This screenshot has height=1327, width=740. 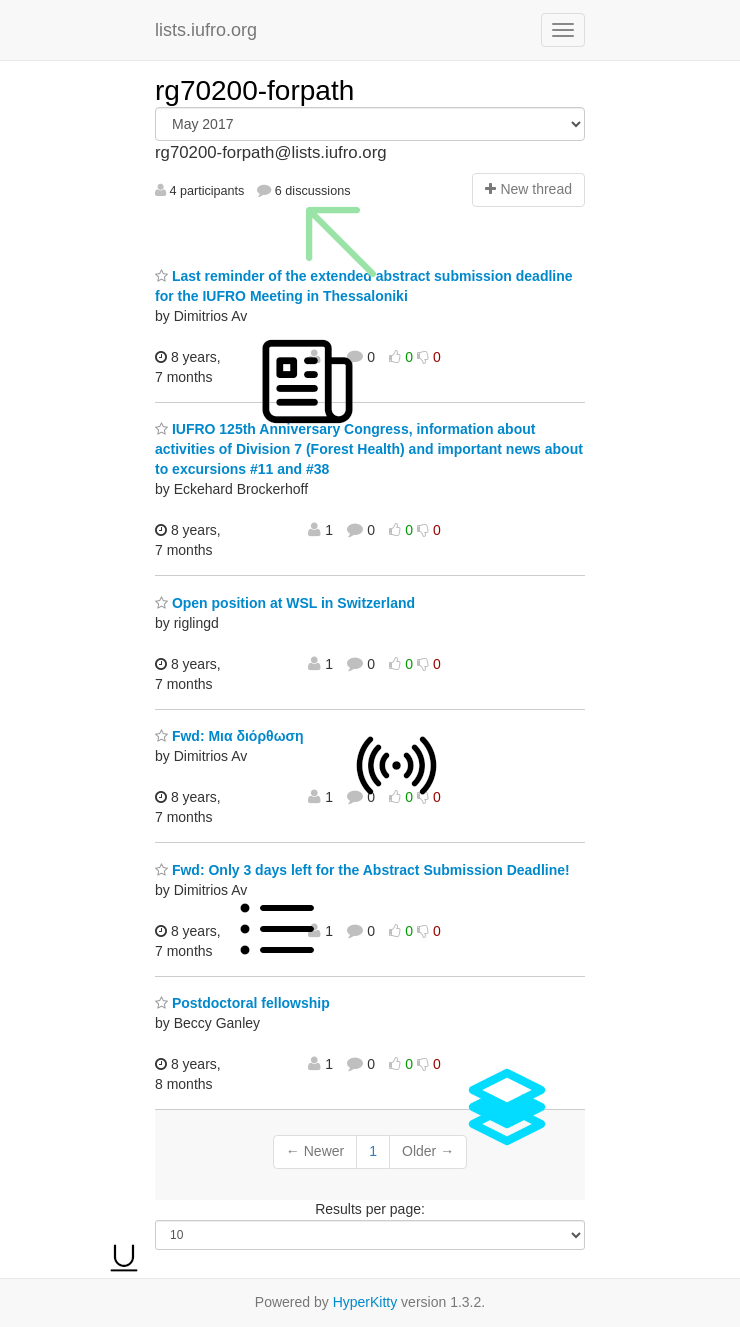 What do you see at coordinates (507, 1107) in the screenshot?
I see `view middle layer in a stack` at bounding box center [507, 1107].